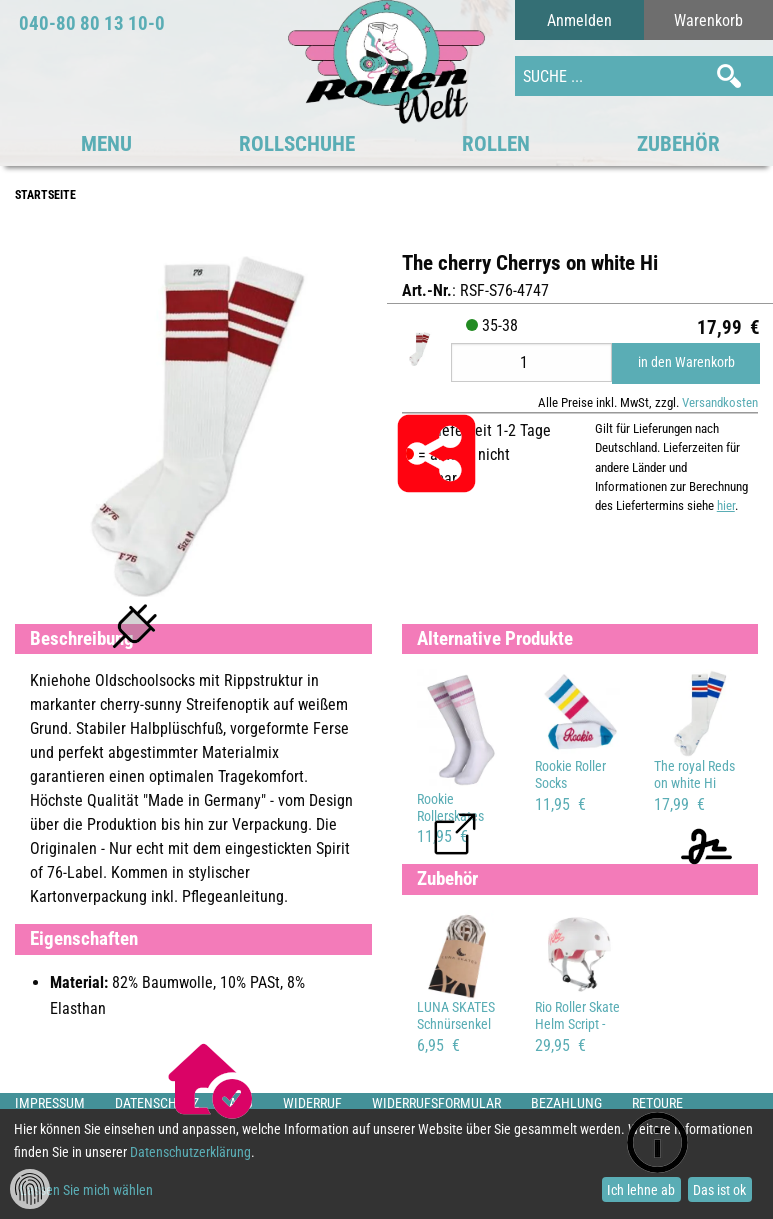  What do you see at coordinates (134, 627) in the screenshot?
I see `connect to a power source` at bounding box center [134, 627].